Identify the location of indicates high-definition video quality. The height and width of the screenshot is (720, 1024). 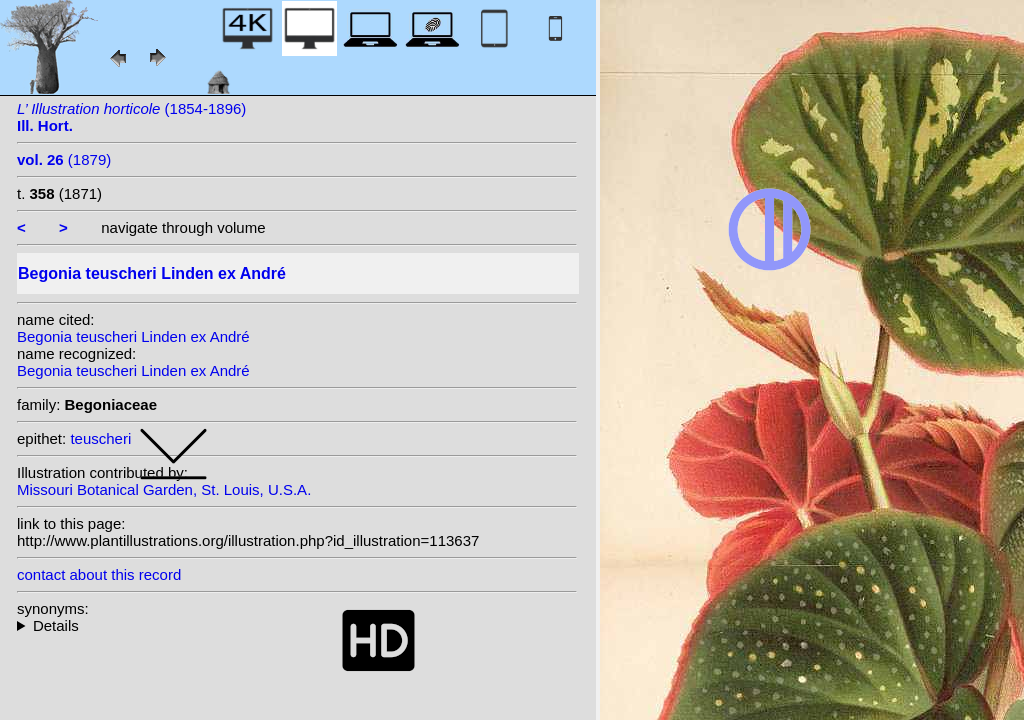
(378, 640).